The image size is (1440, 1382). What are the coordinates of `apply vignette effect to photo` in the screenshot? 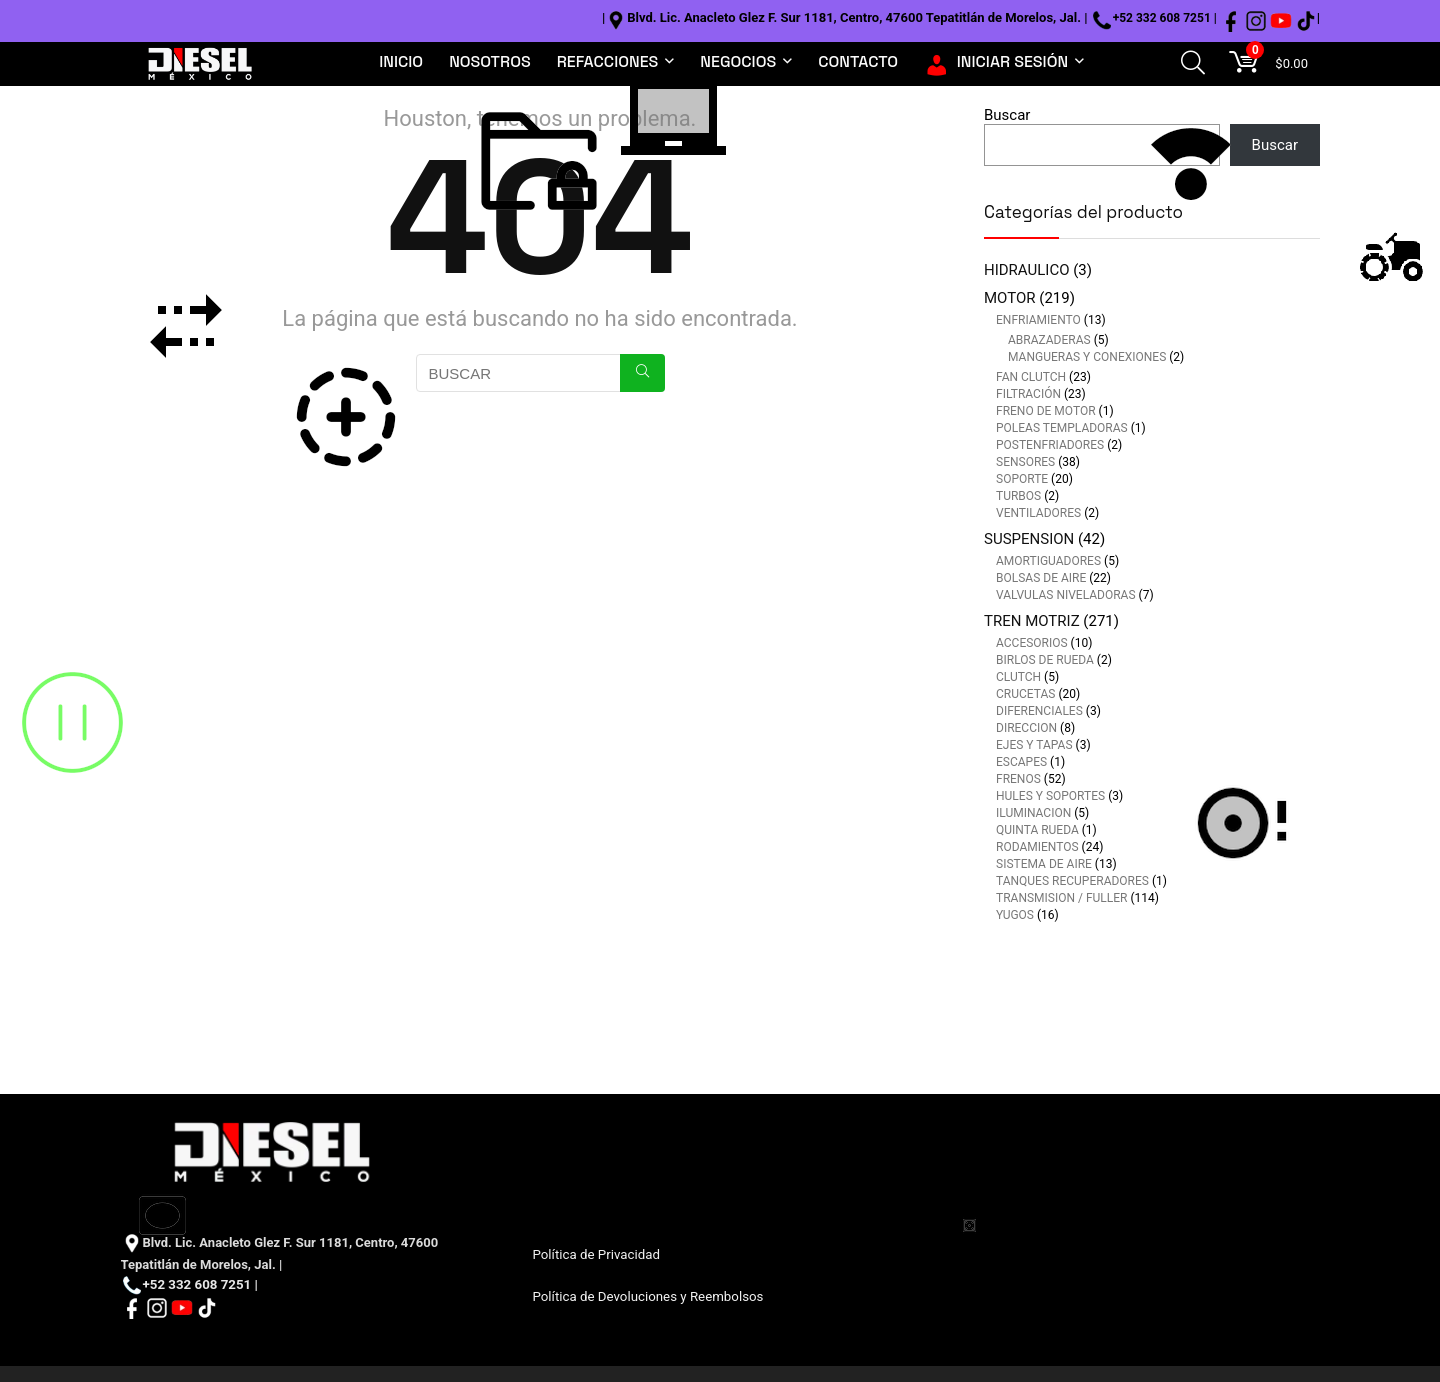 It's located at (162, 1215).